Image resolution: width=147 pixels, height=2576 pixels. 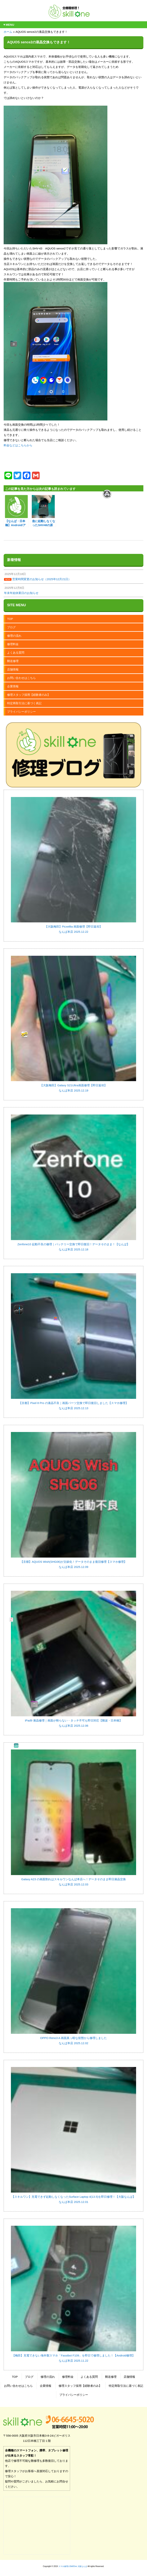 What do you see at coordinates (14, 343) in the screenshot?
I see `access your templates folder` at bounding box center [14, 343].